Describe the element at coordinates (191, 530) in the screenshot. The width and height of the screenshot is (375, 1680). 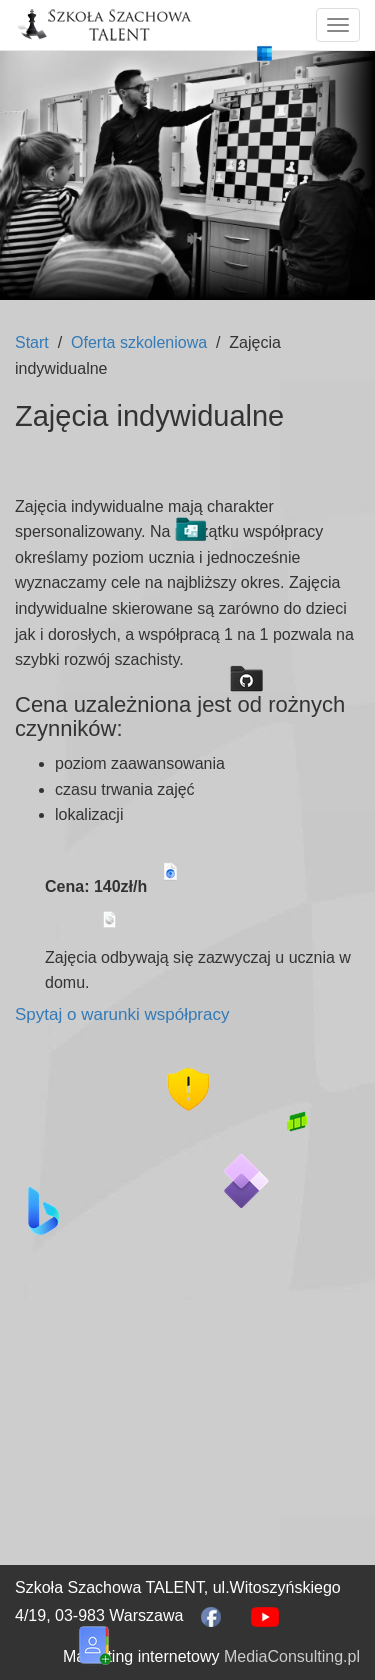
I see `open folder containing Microsoft Forms files` at that location.